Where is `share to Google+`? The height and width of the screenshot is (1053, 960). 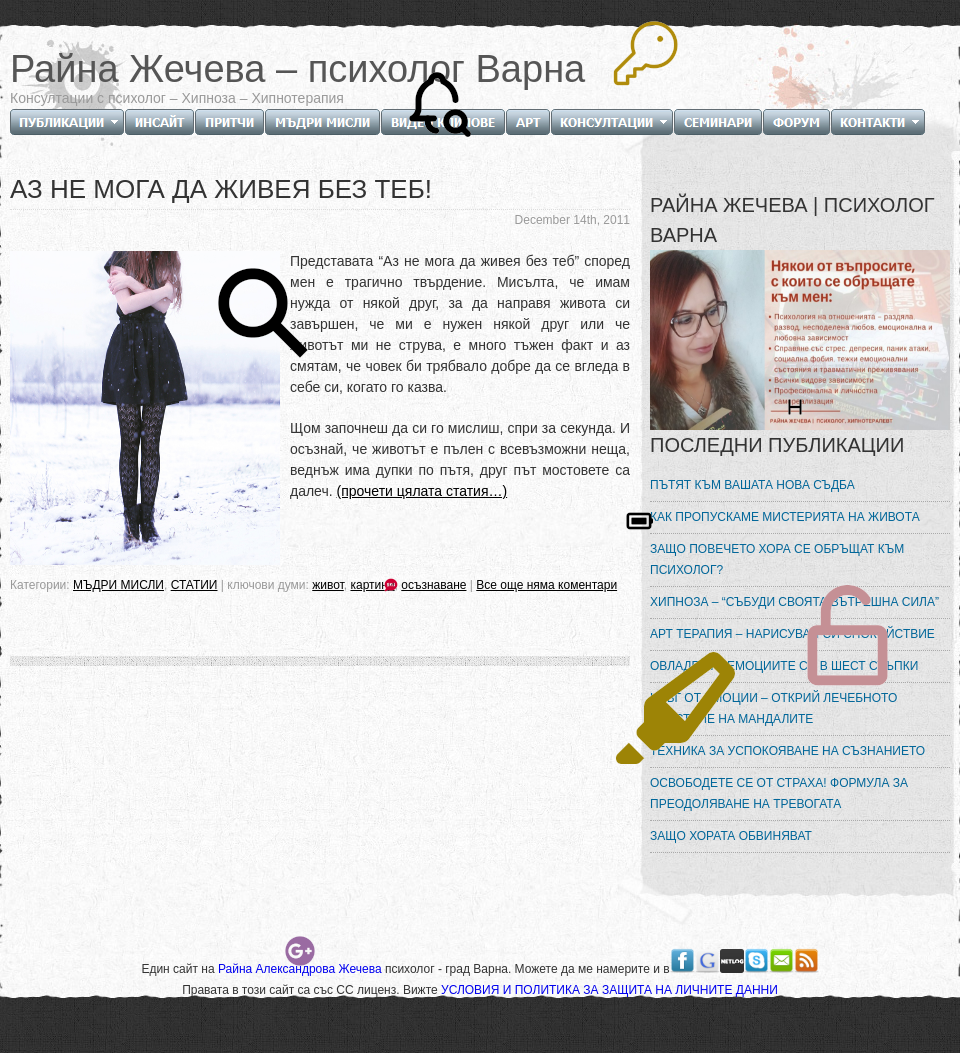 share to Google+ is located at coordinates (300, 951).